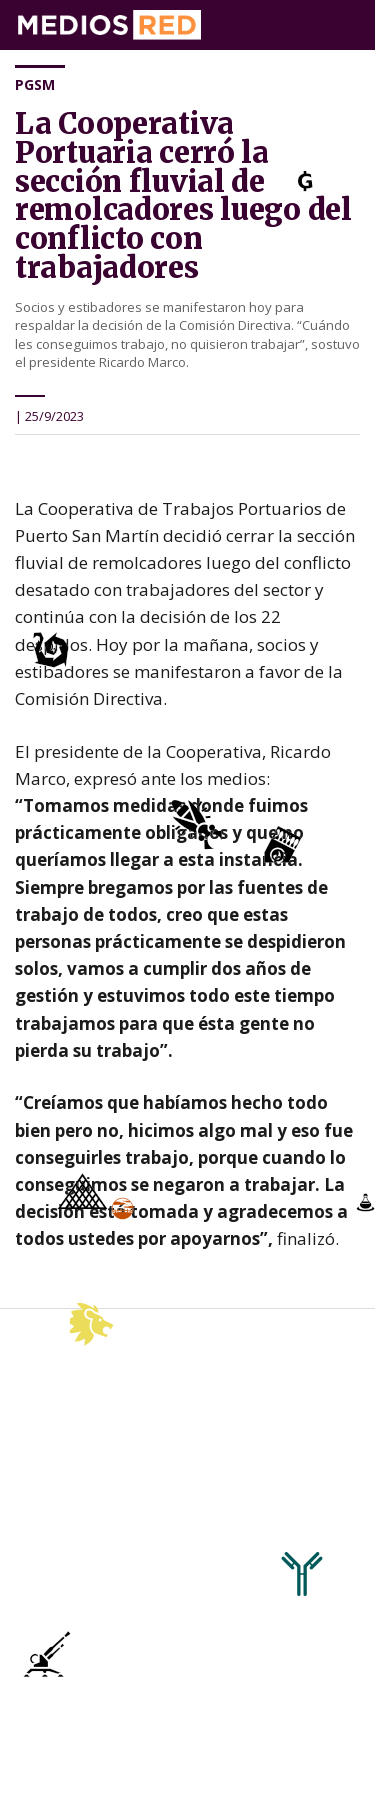 The height and width of the screenshot is (1809, 375). What do you see at coordinates (283, 844) in the screenshot?
I see `fire or flame-related tools in a survival game` at bounding box center [283, 844].